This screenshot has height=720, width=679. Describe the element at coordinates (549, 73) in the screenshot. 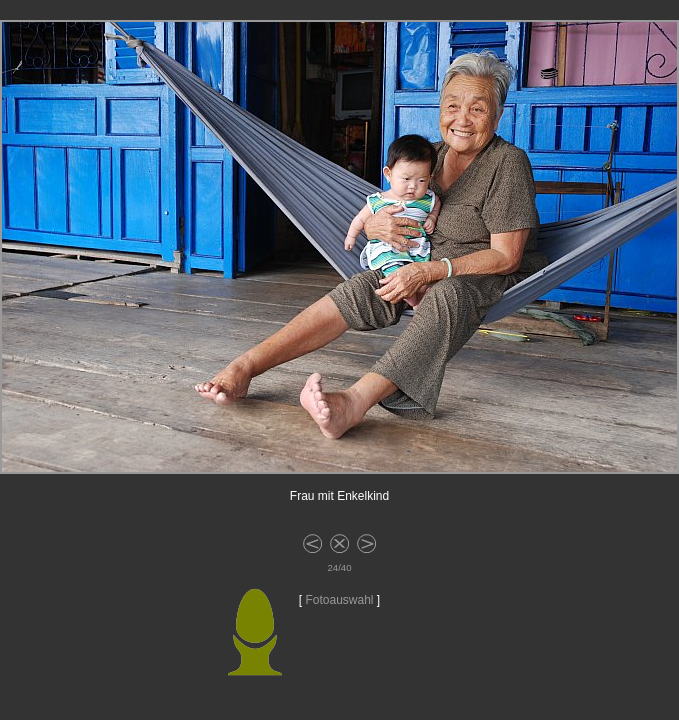

I see `select bedding or blanket item in inventory` at that location.